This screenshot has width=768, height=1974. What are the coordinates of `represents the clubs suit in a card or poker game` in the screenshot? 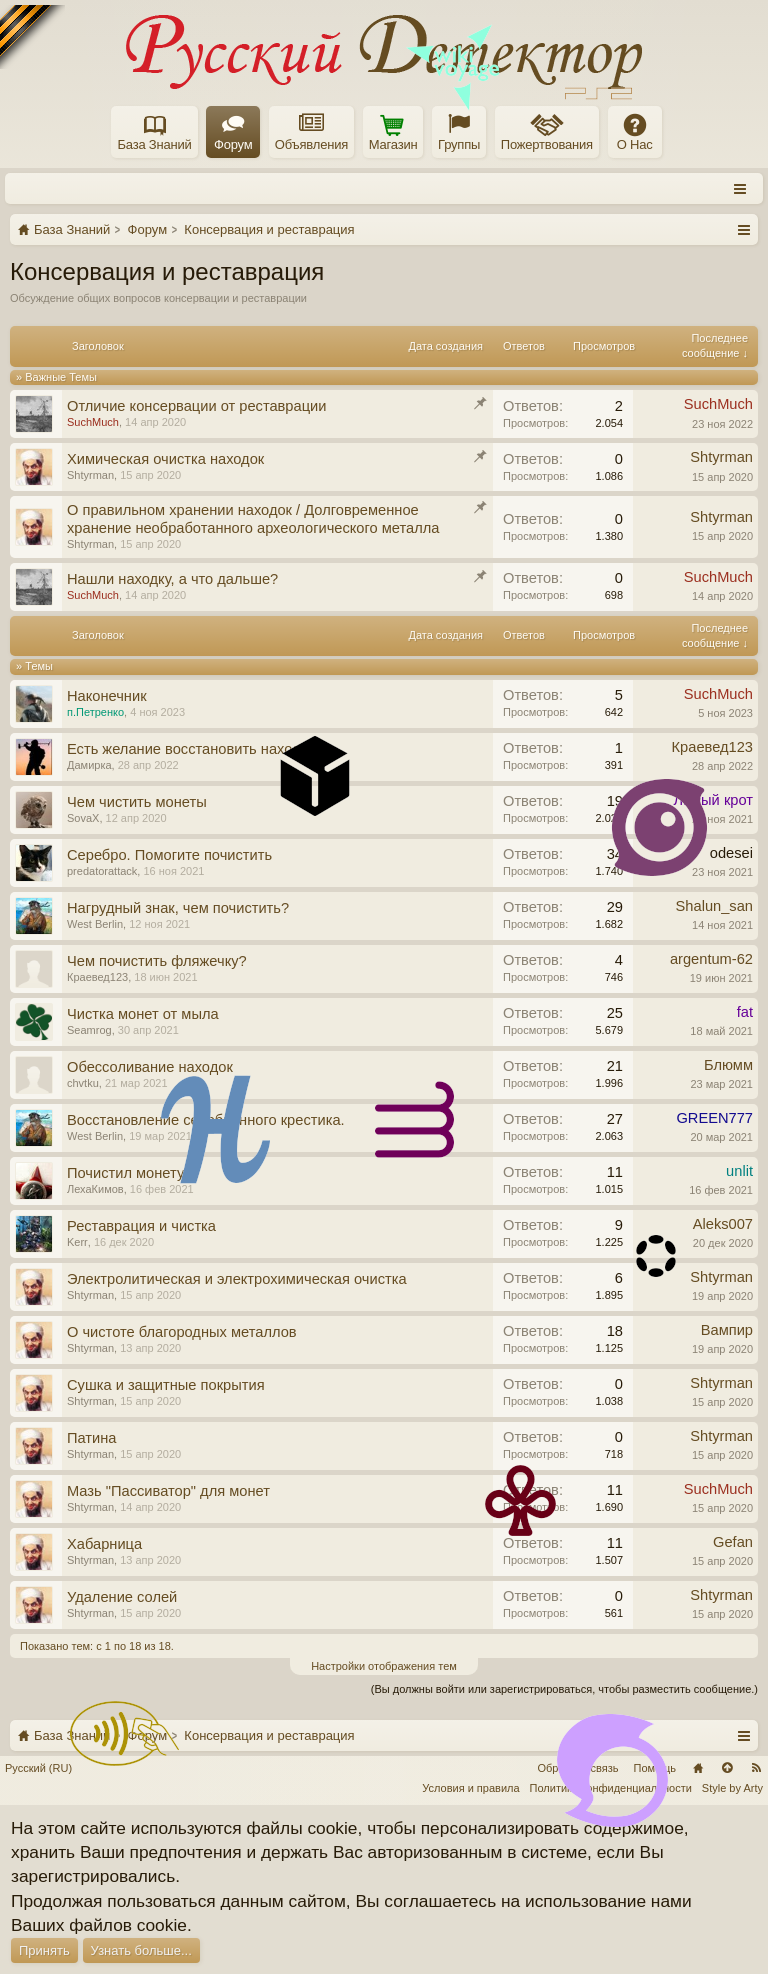 It's located at (520, 1500).